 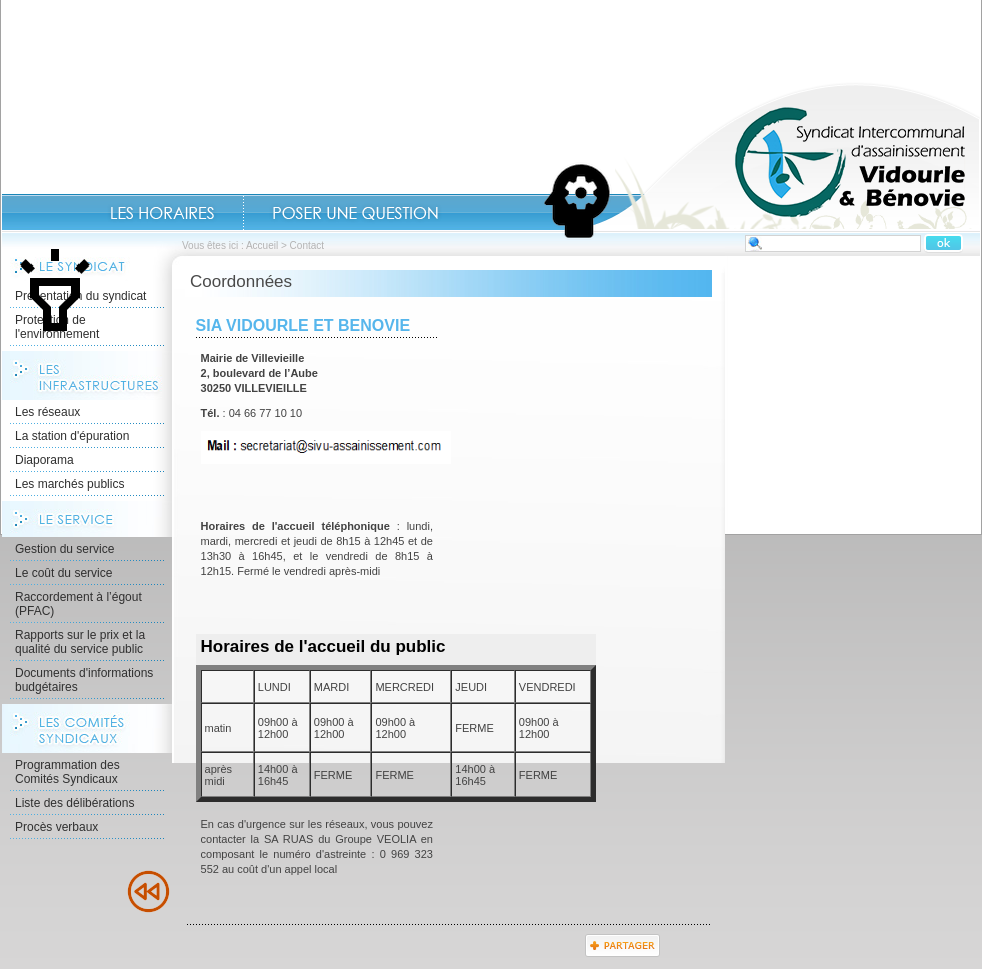 What do you see at coordinates (577, 201) in the screenshot?
I see `access mental health or mindfulness features` at bounding box center [577, 201].